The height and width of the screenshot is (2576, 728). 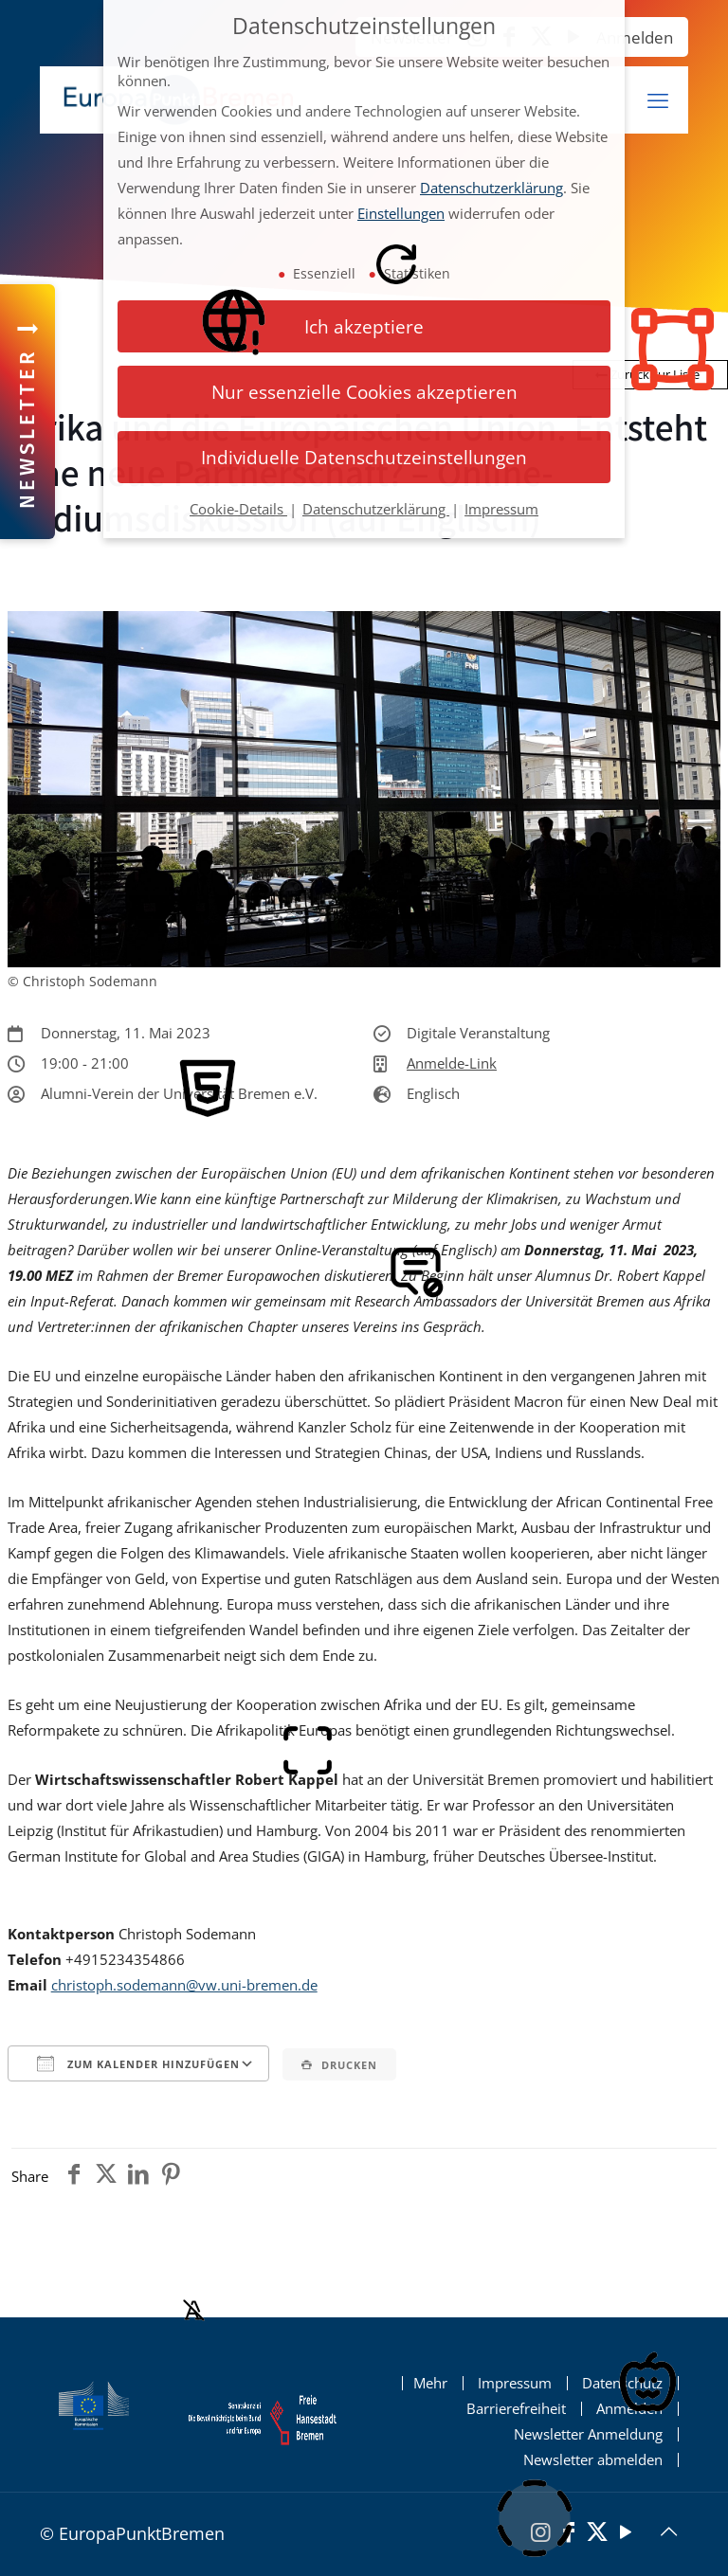 I want to click on access halloween-themed content or settings, so click(x=647, y=2383).